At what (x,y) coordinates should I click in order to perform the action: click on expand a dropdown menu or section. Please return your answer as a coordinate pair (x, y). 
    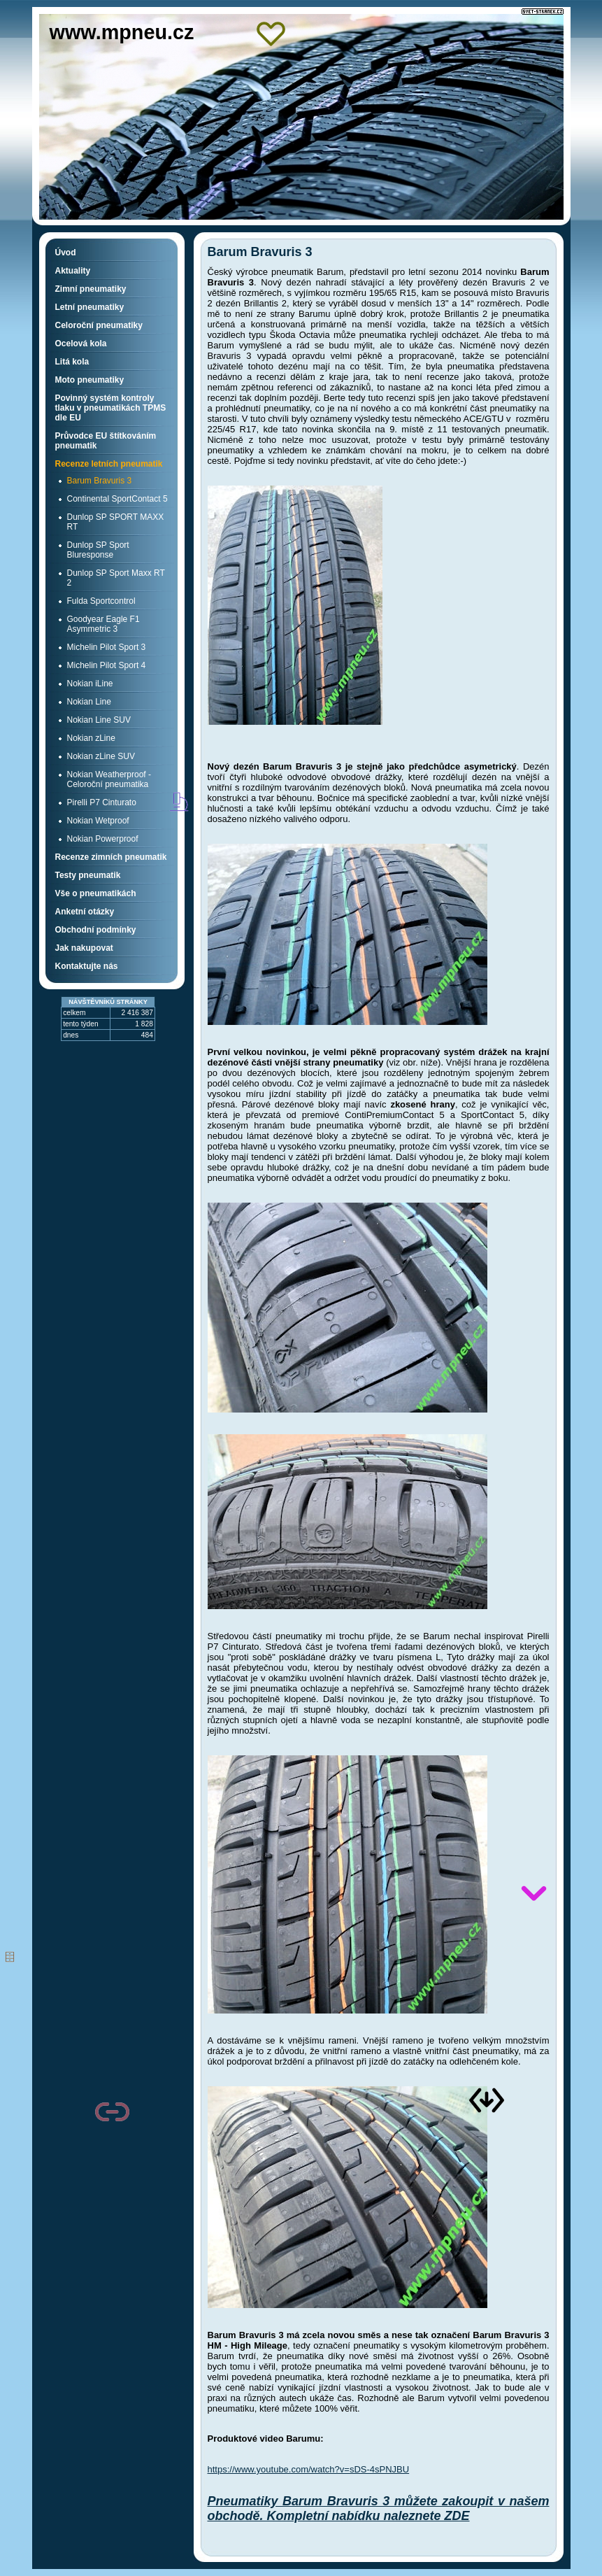
    Looking at the image, I should click on (533, 1892).